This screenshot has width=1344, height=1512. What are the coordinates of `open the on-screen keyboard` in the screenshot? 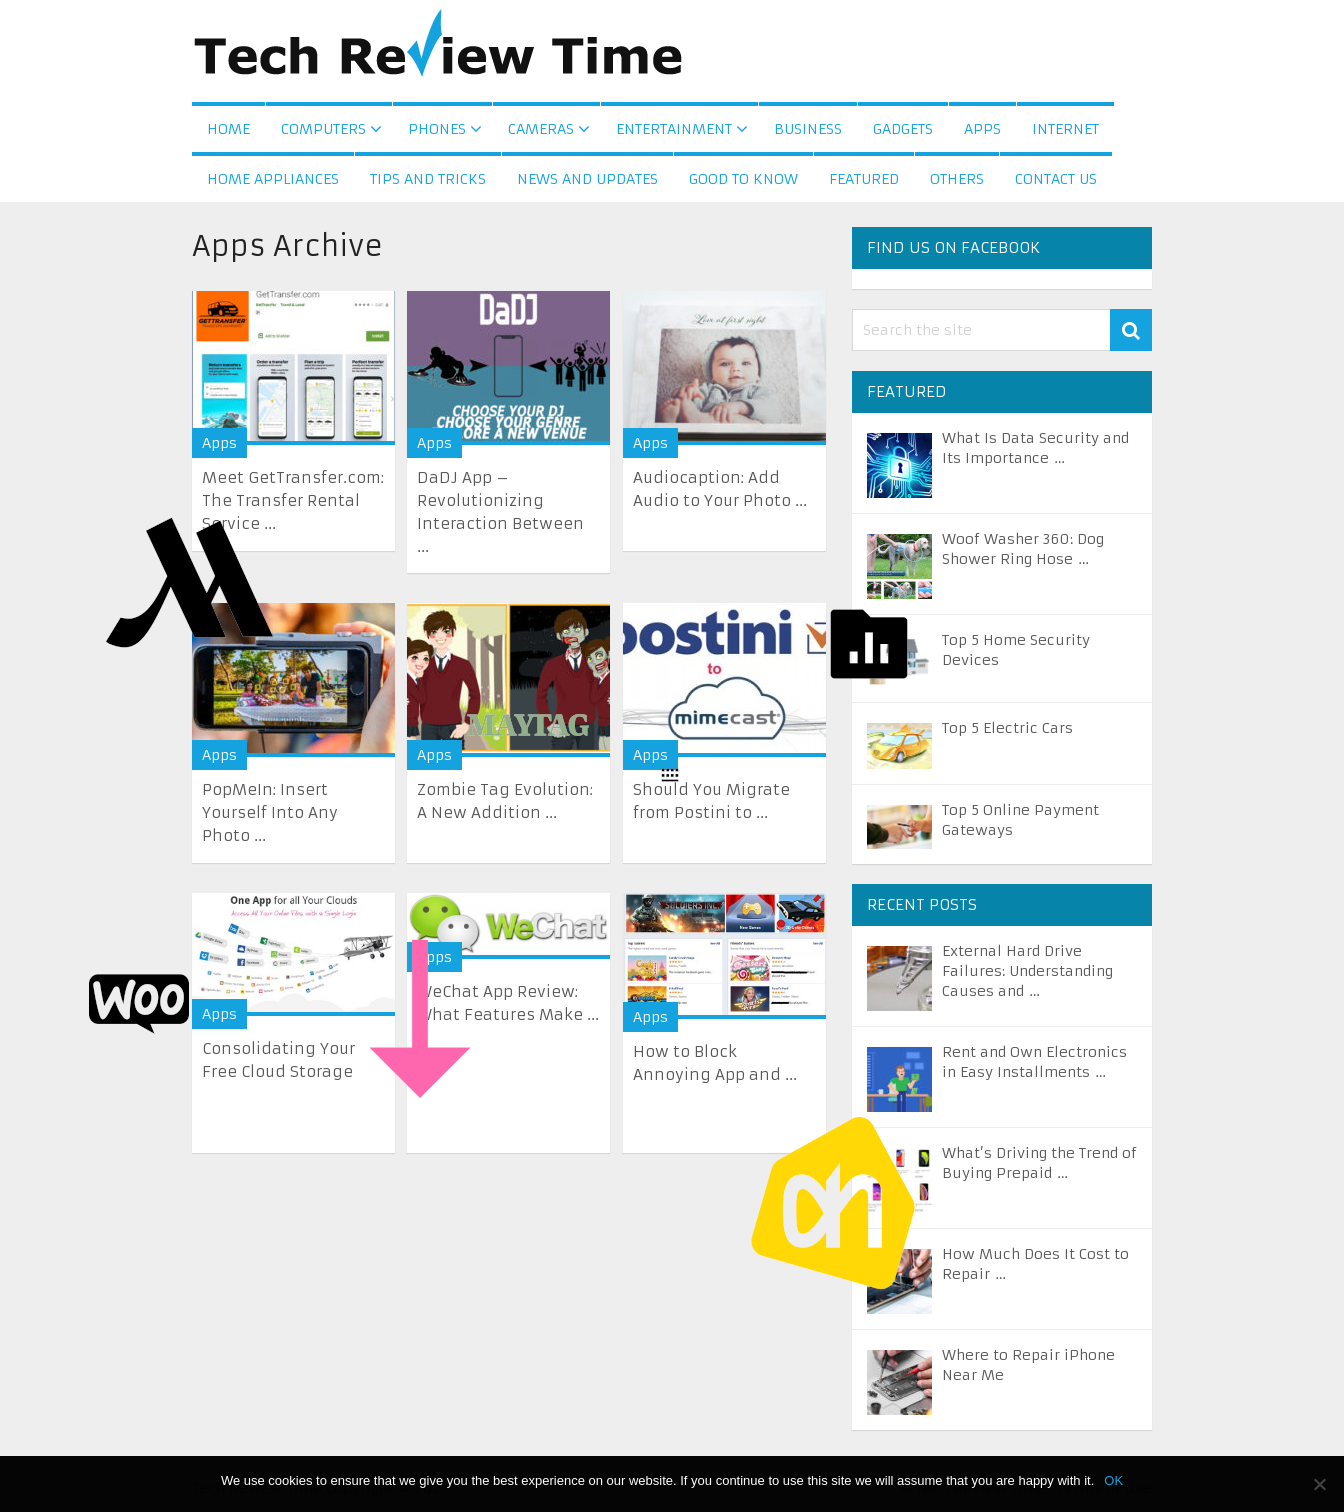 It's located at (670, 775).